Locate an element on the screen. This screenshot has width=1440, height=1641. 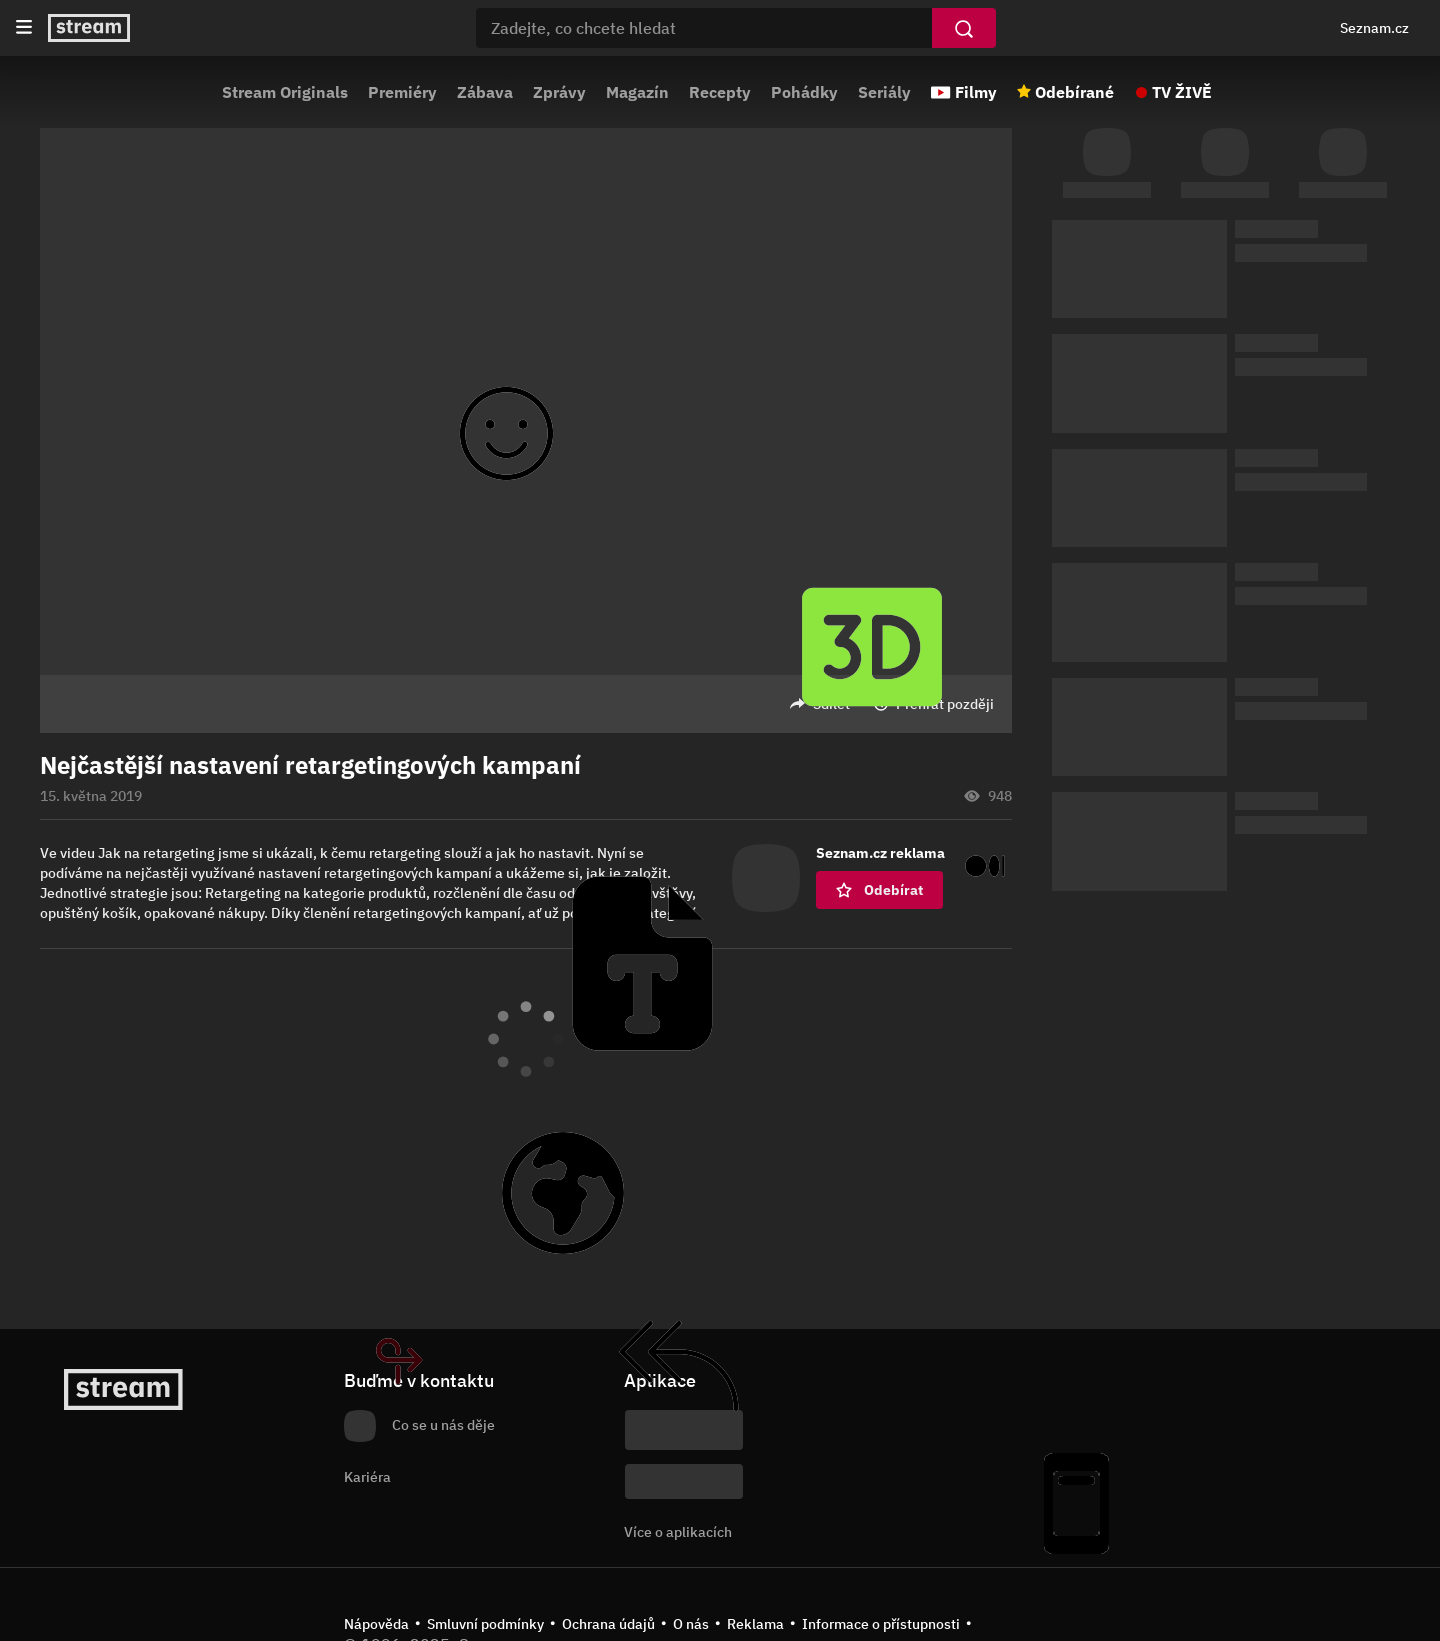
switch to international or global settings is located at coordinates (563, 1193).